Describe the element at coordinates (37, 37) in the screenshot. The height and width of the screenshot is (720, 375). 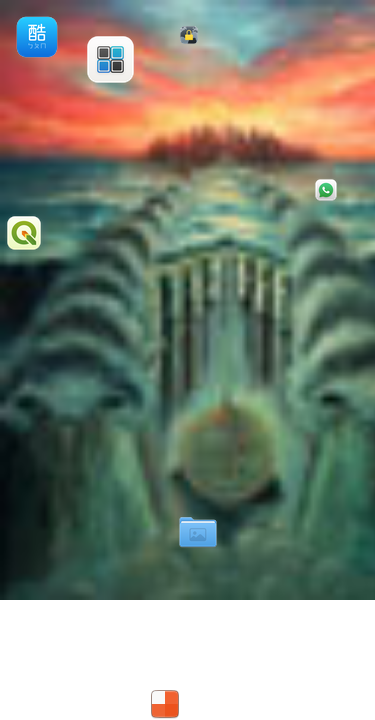
I see `open IBus Chewing input method settings` at that location.